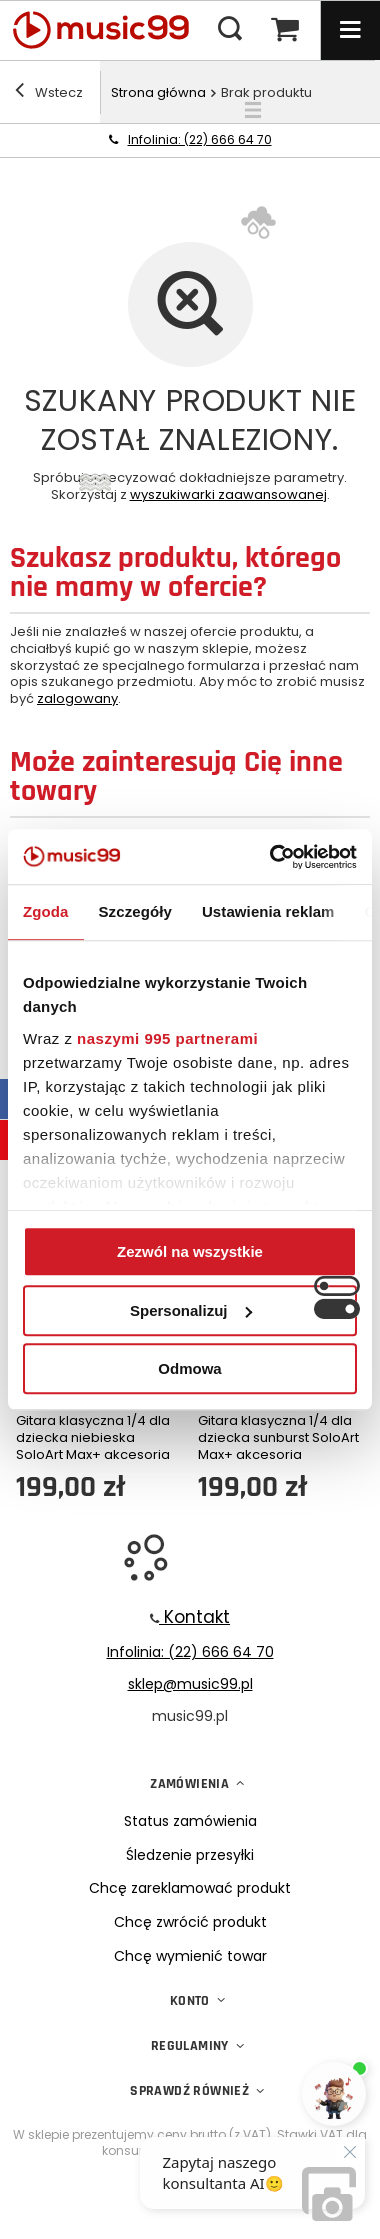 The image size is (380, 2239). What do you see at coordinates (337, 1296) in the screenshot?
I see `access system tweaks and customization settings` at bounding box center [337, 1296].